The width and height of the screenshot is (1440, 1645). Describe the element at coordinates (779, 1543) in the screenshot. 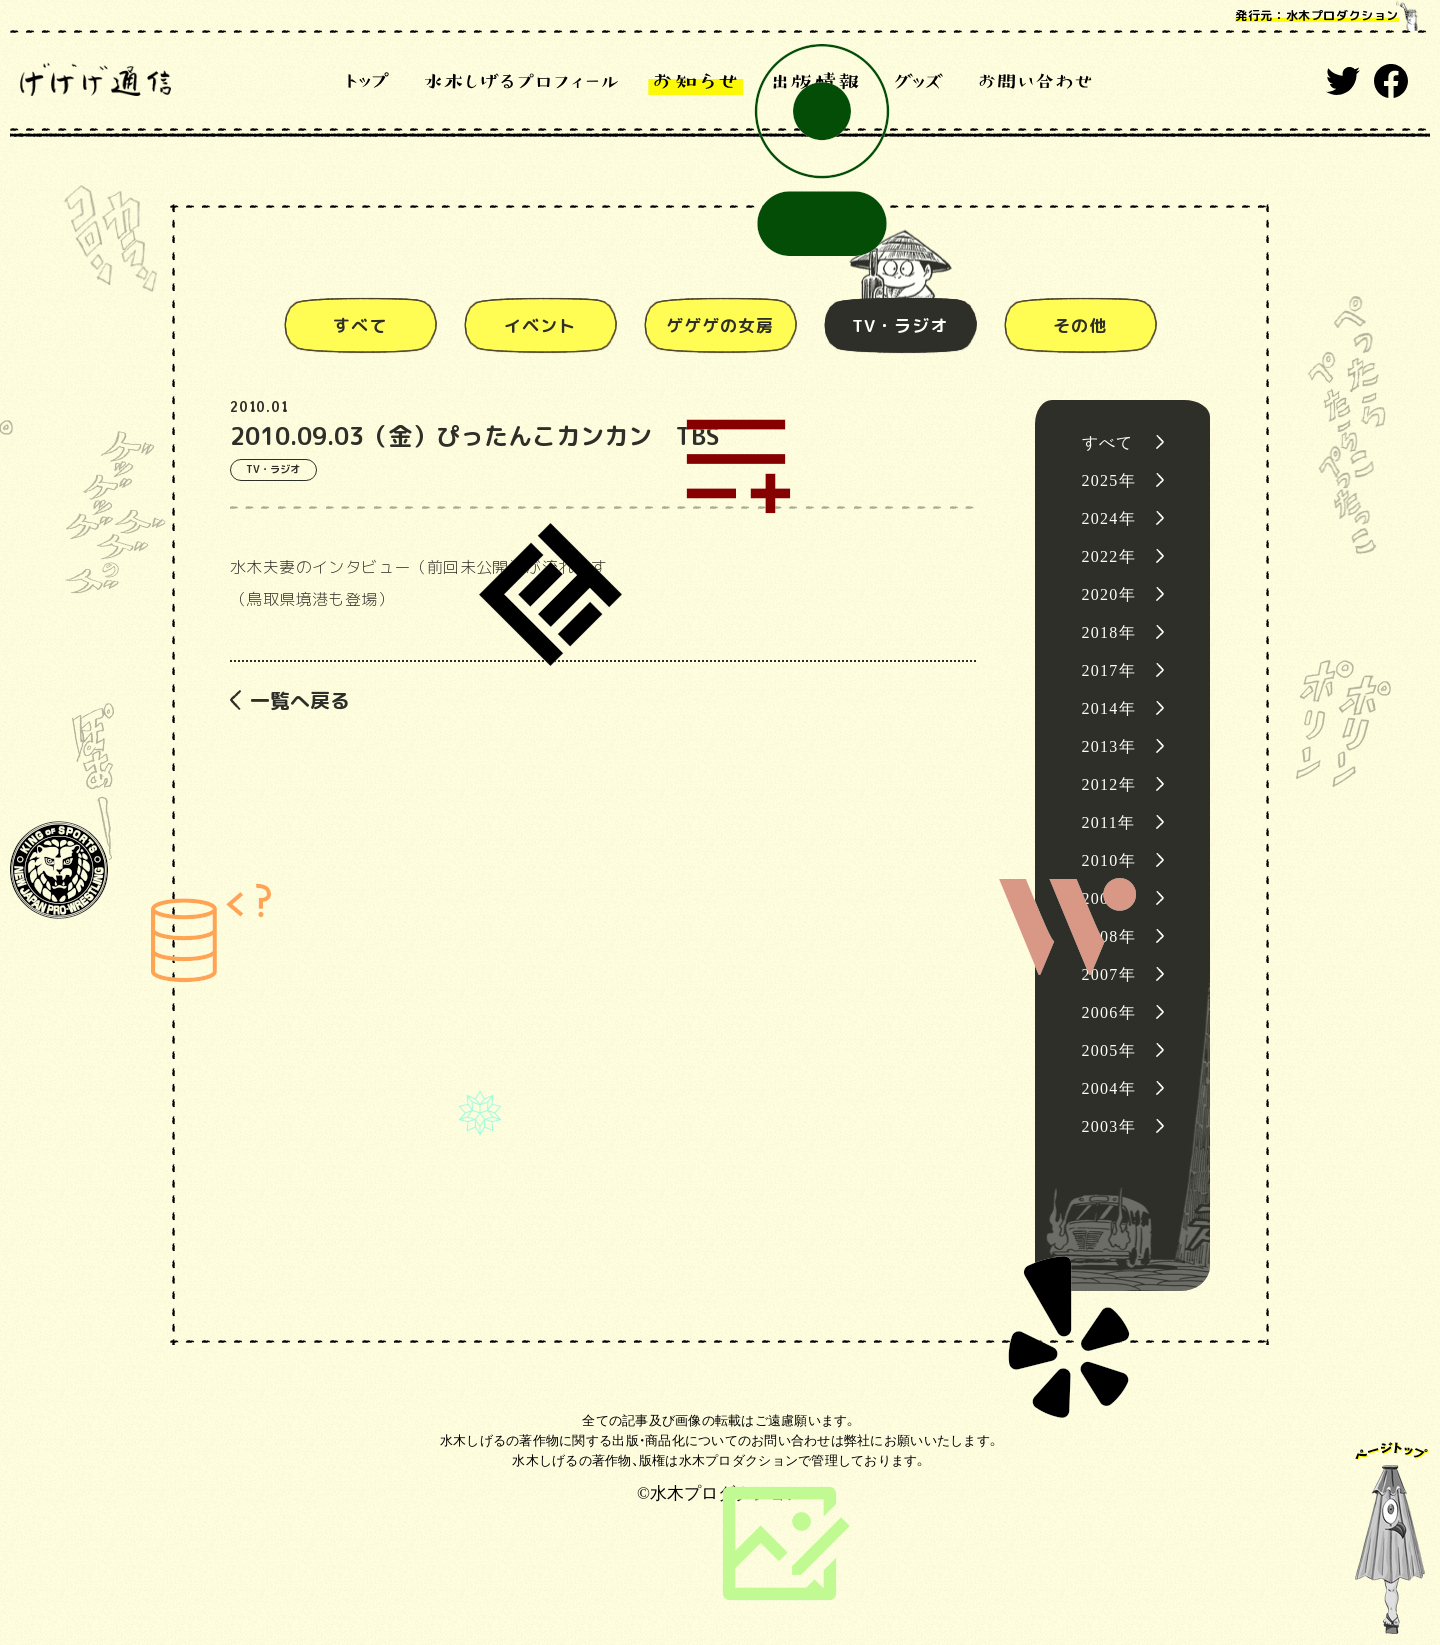

I see `edit or modify an image` at that location.